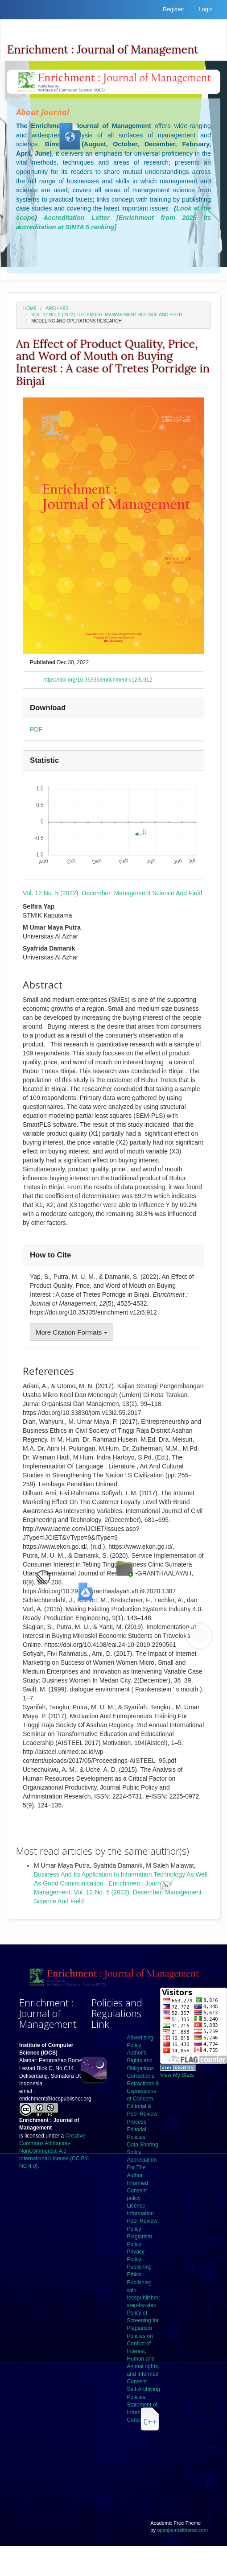 Image resolution: width=227 pixels, height=2576 pixels. I want to click on open linear app, so click(43, 1577).